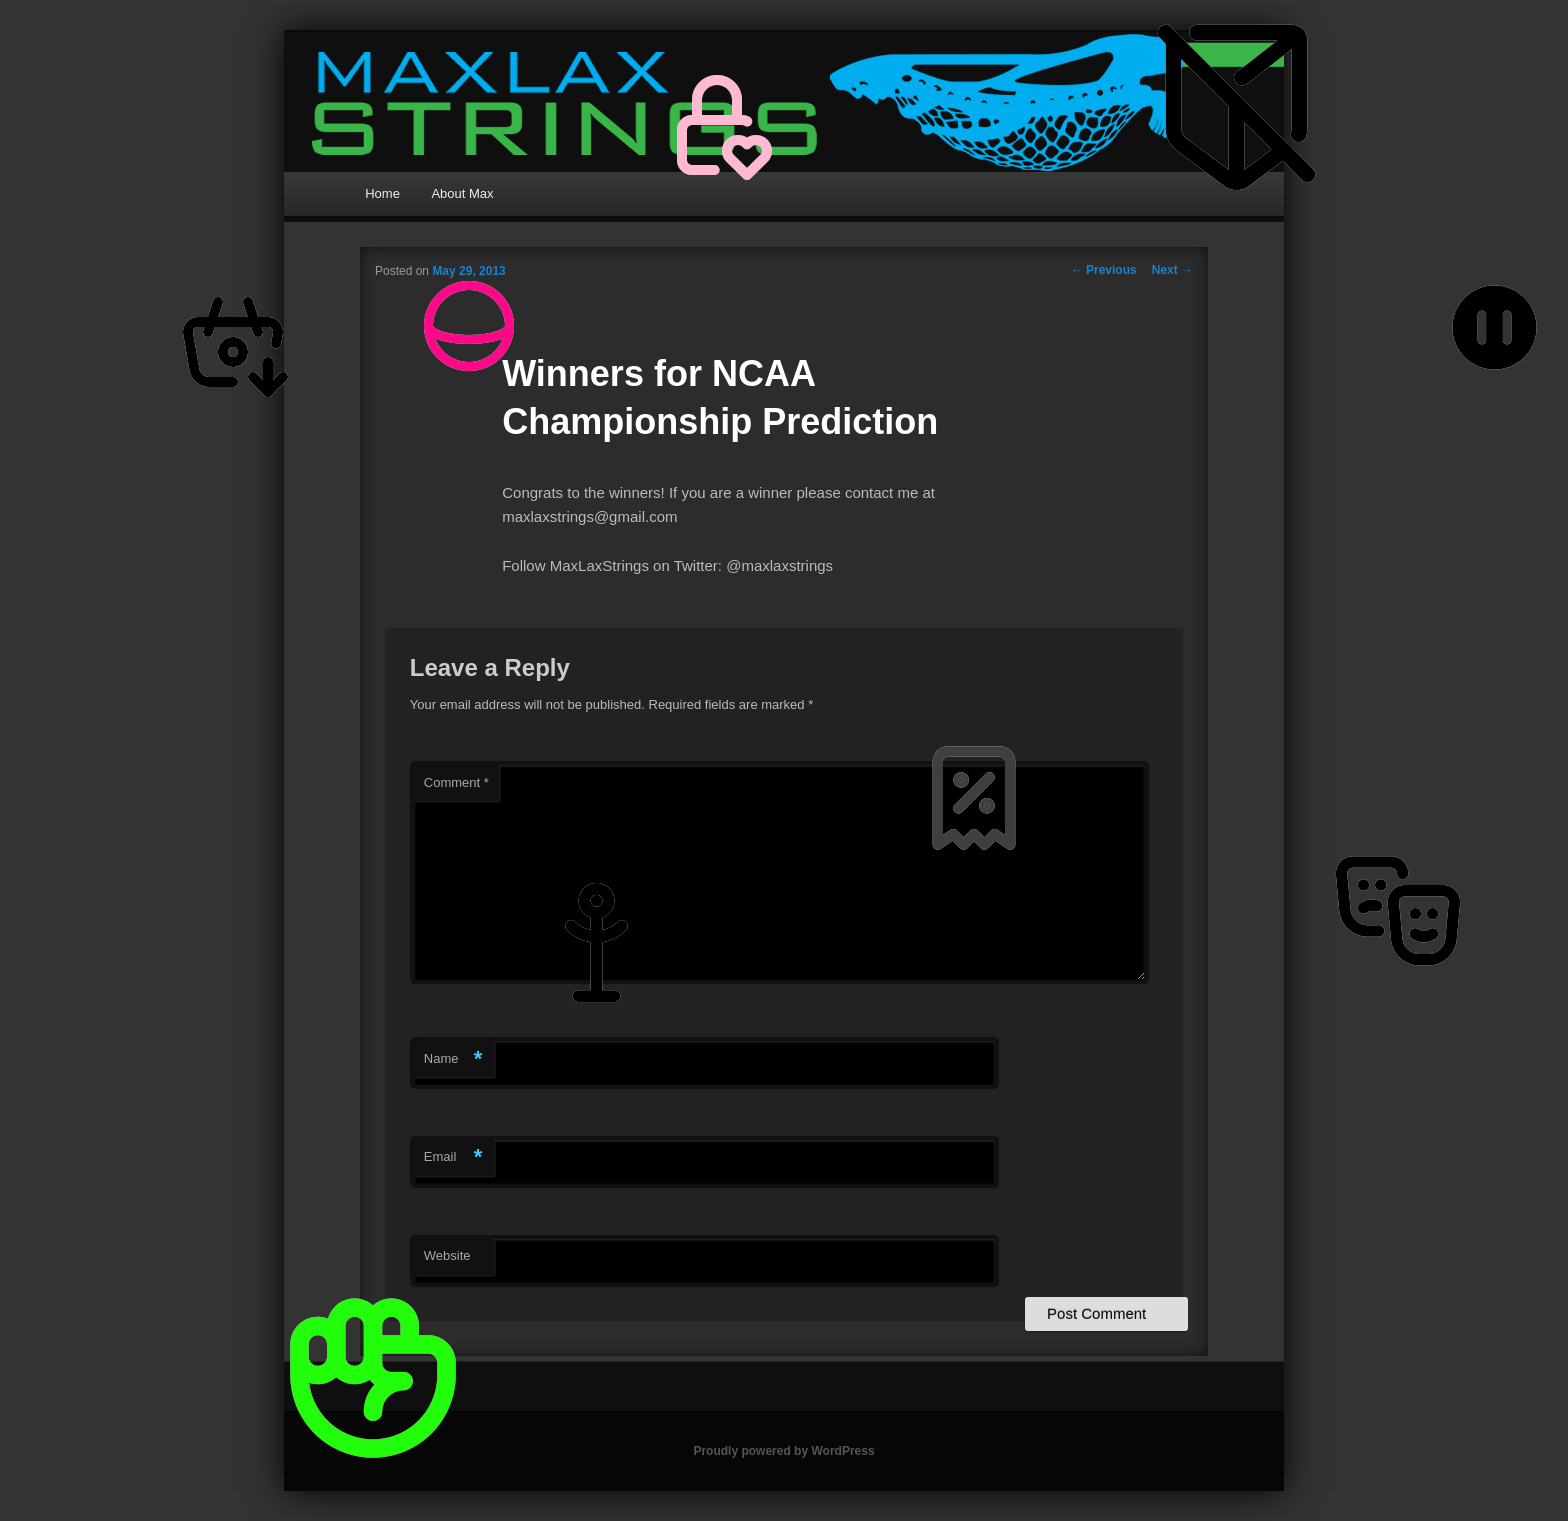 This screenshot has width=1568, height=1521. I want to click on browse clothing or wardrobe items, so click(596, 942).